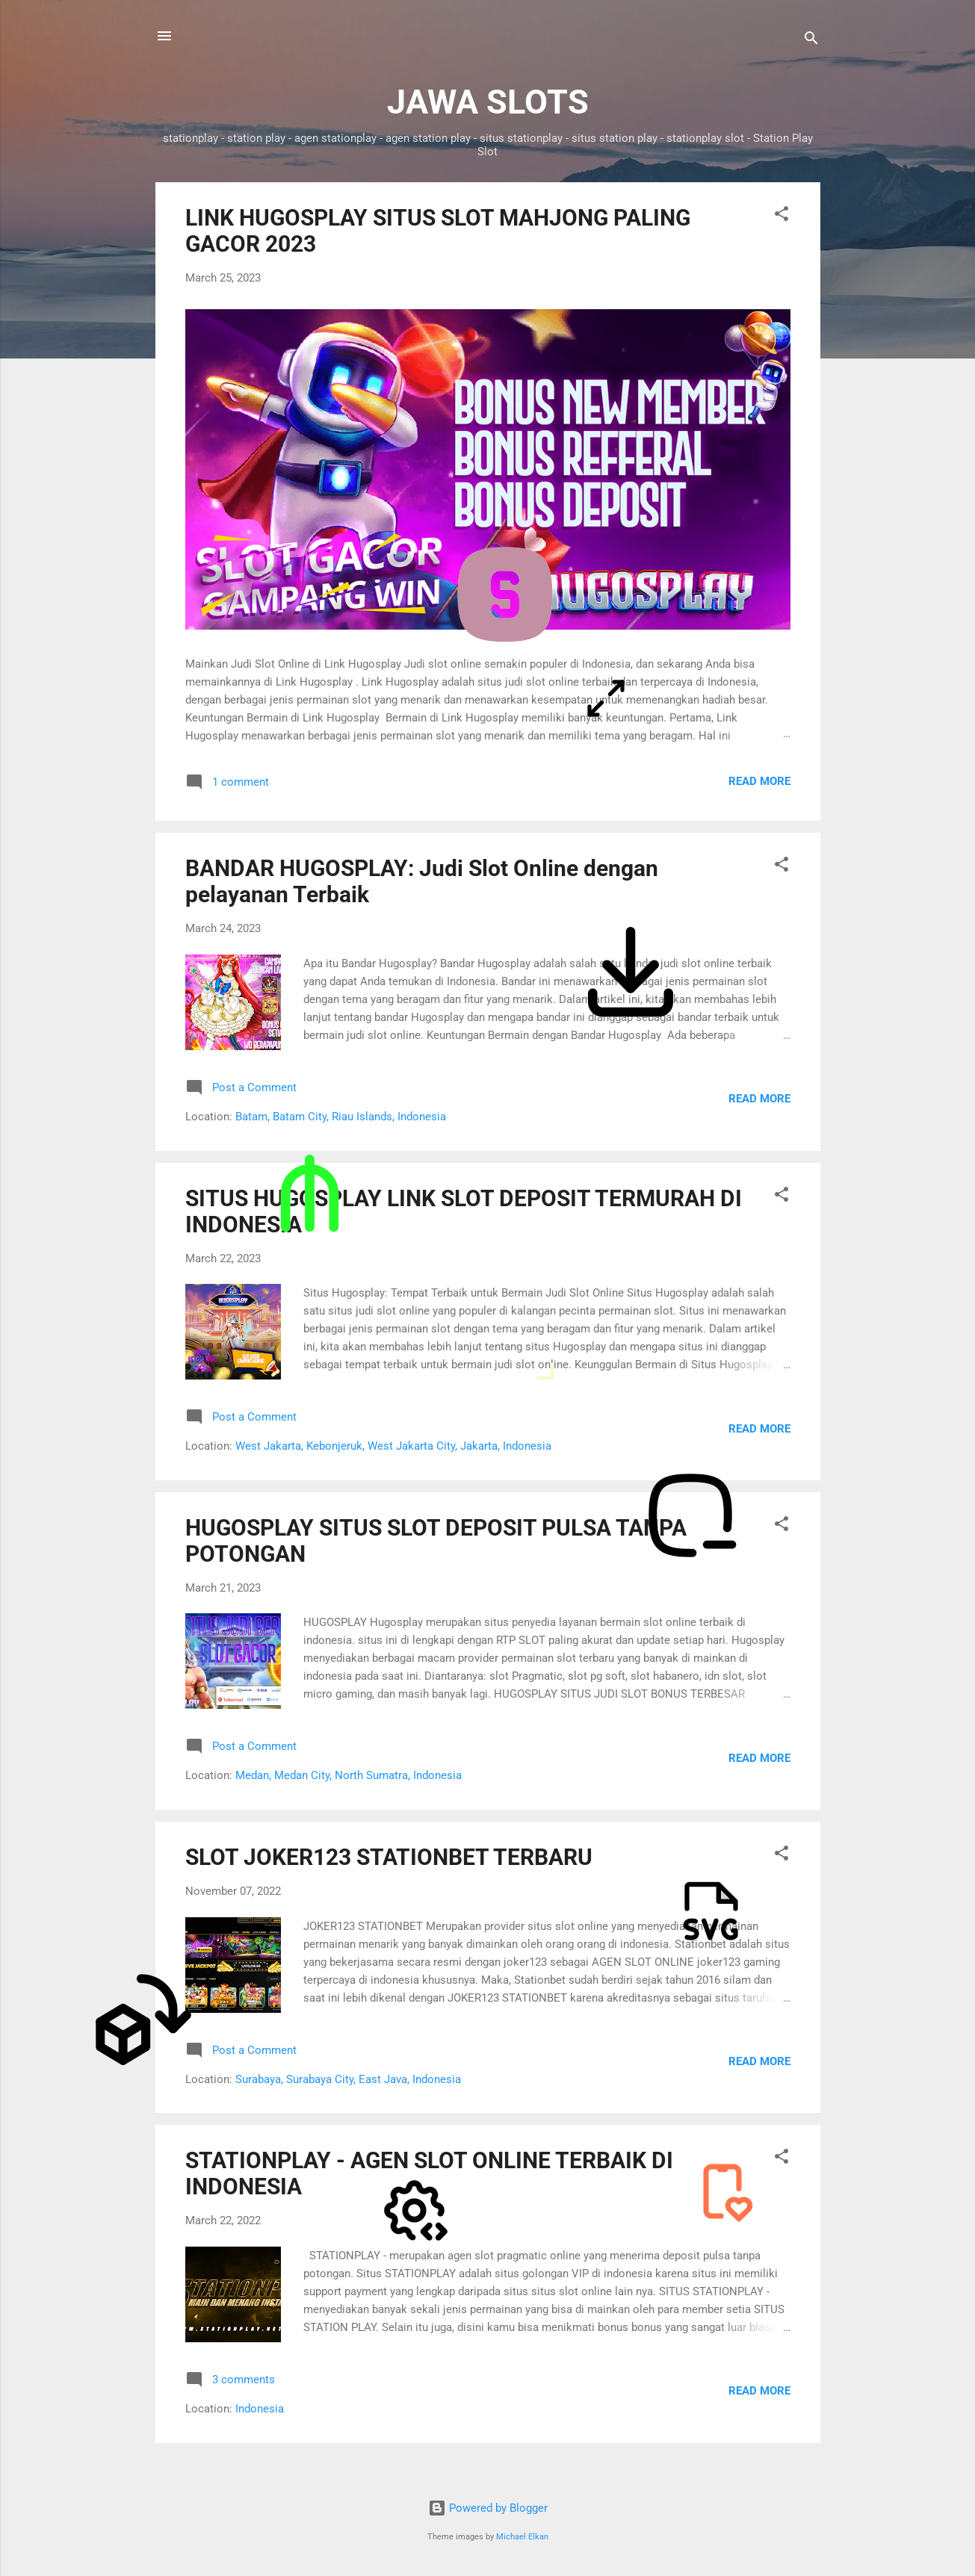 This screenshot has height=2576, width=975. What do you see at coordinates (631, 969) in the screenshot?
I see `download a file to your device` at bounding box center [631, 969].